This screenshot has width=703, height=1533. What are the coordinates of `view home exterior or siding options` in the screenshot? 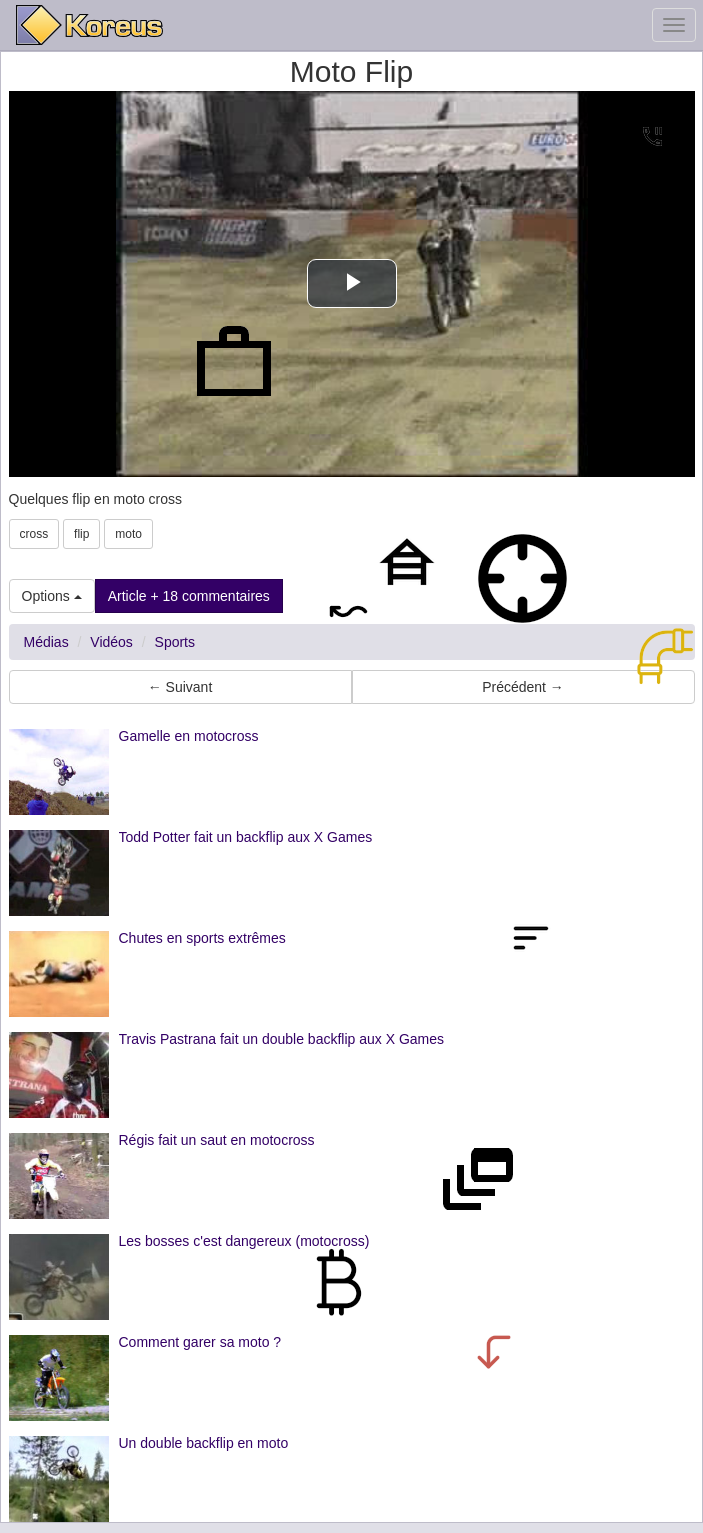 It's located at (407, 563).